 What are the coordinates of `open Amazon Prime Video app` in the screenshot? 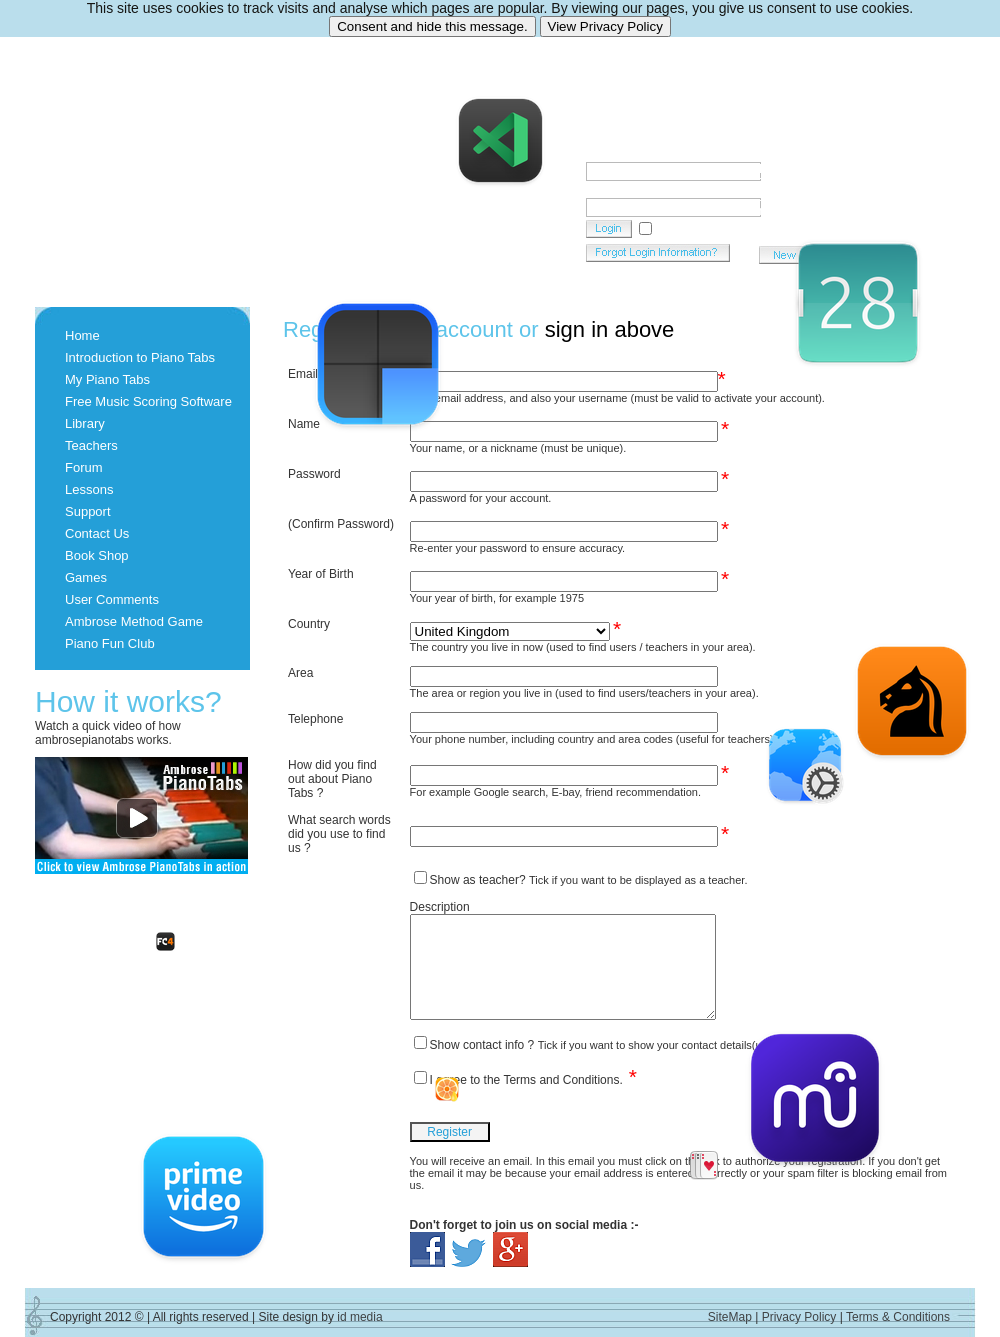 It's located at (203, 1196).